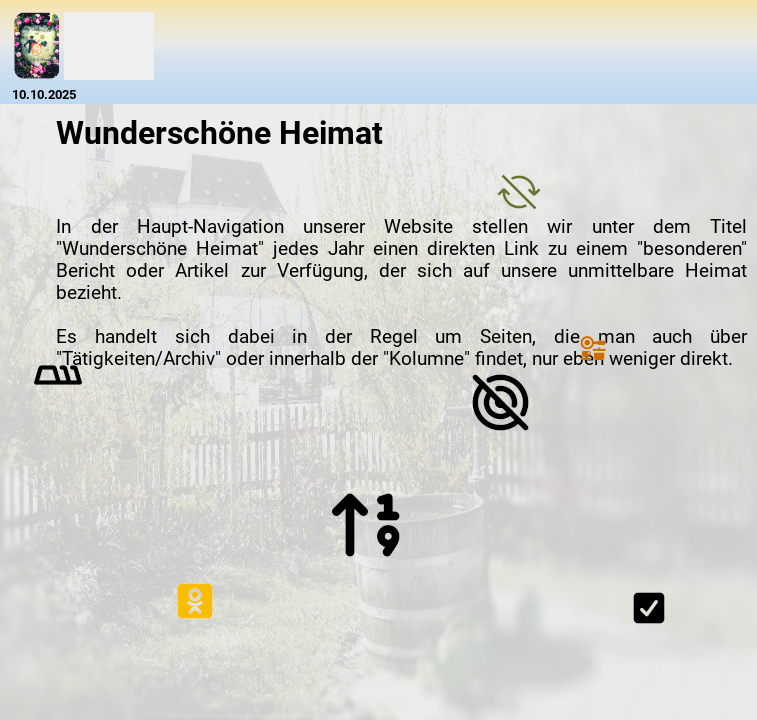  I want to click on sync is disabled or paused, so click(519, 192).